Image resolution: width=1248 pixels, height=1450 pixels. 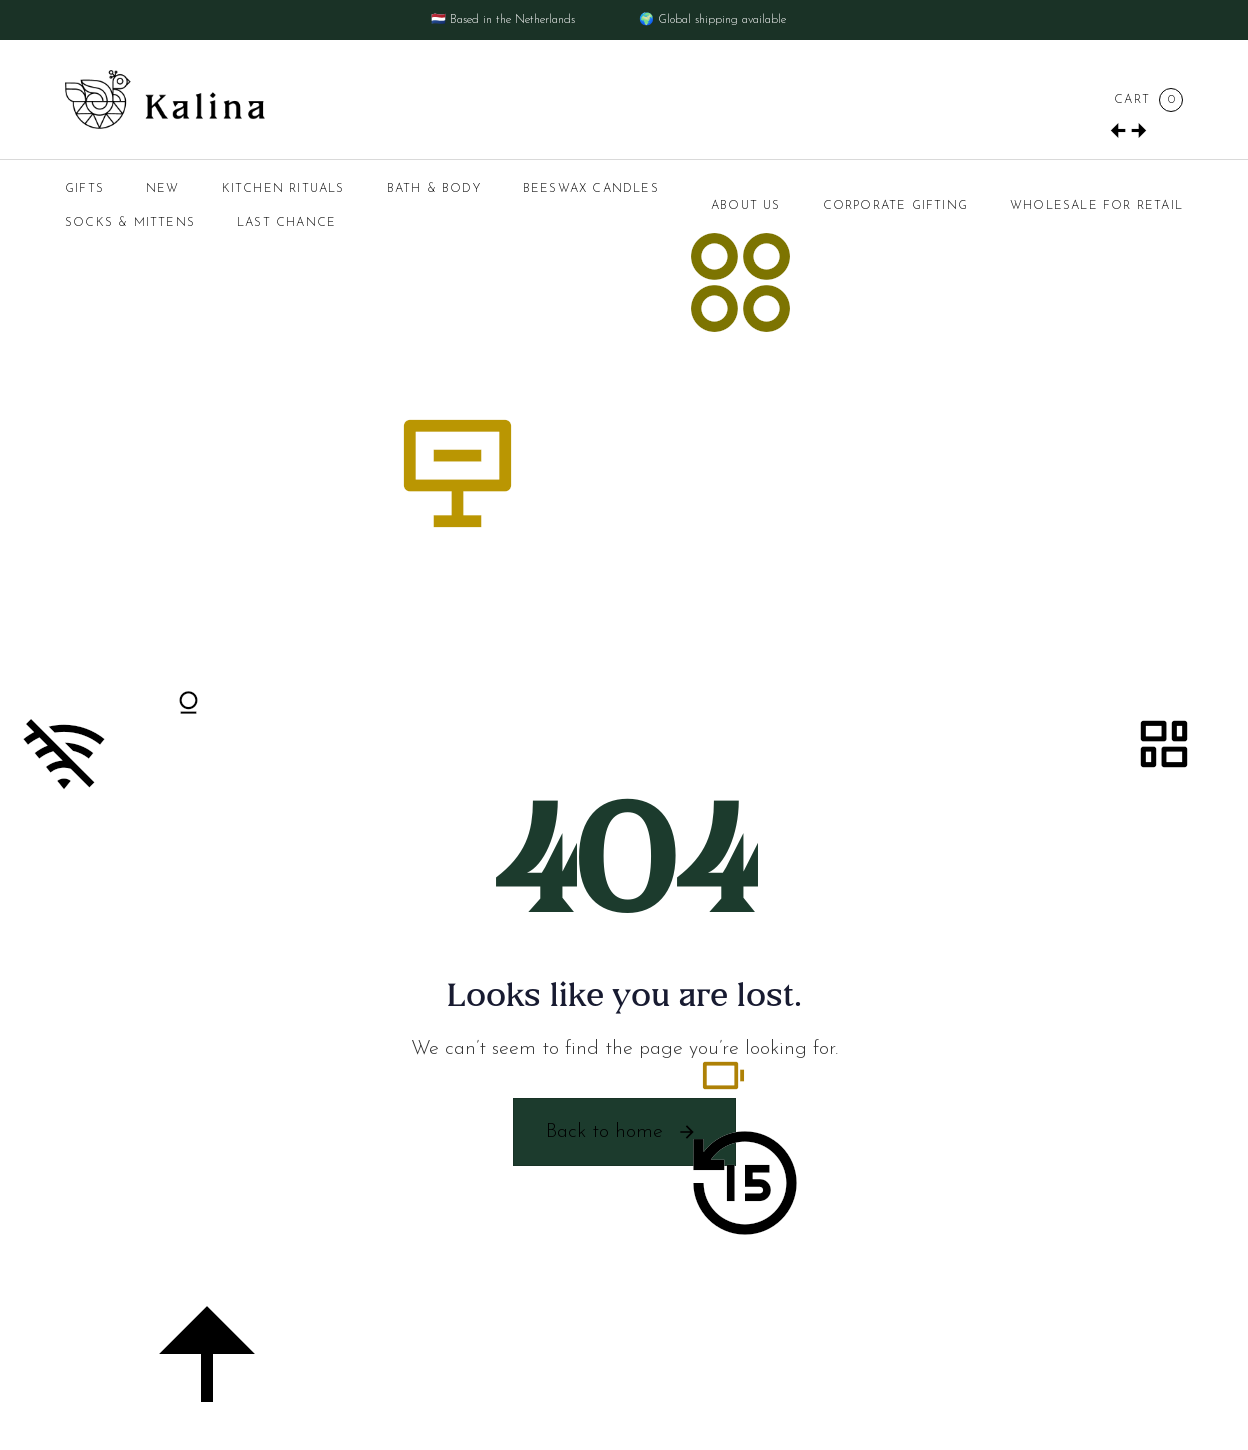 What do you see at coordinates (188, 702) in the screenshot?
I see `view user profile` at bounding box center [188, 702].